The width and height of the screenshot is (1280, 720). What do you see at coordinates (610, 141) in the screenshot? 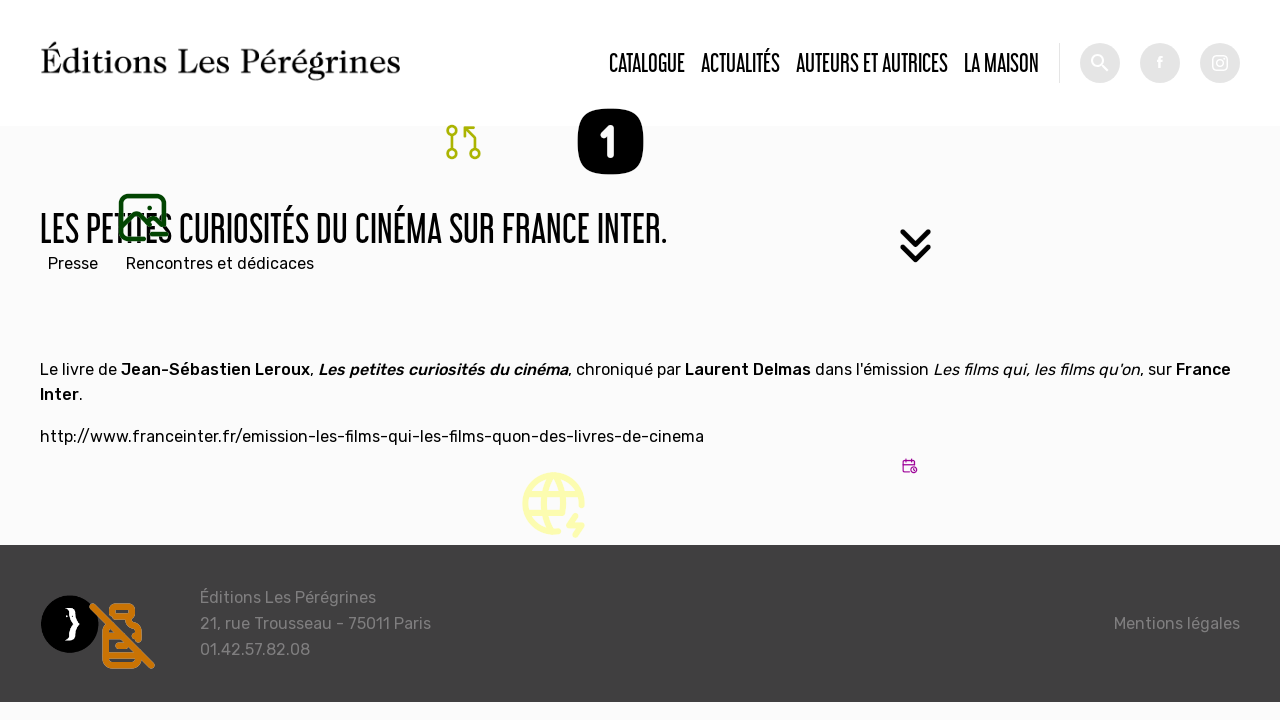
I see `indicates step one in a multi-step process` at bounding box center [610, 141].